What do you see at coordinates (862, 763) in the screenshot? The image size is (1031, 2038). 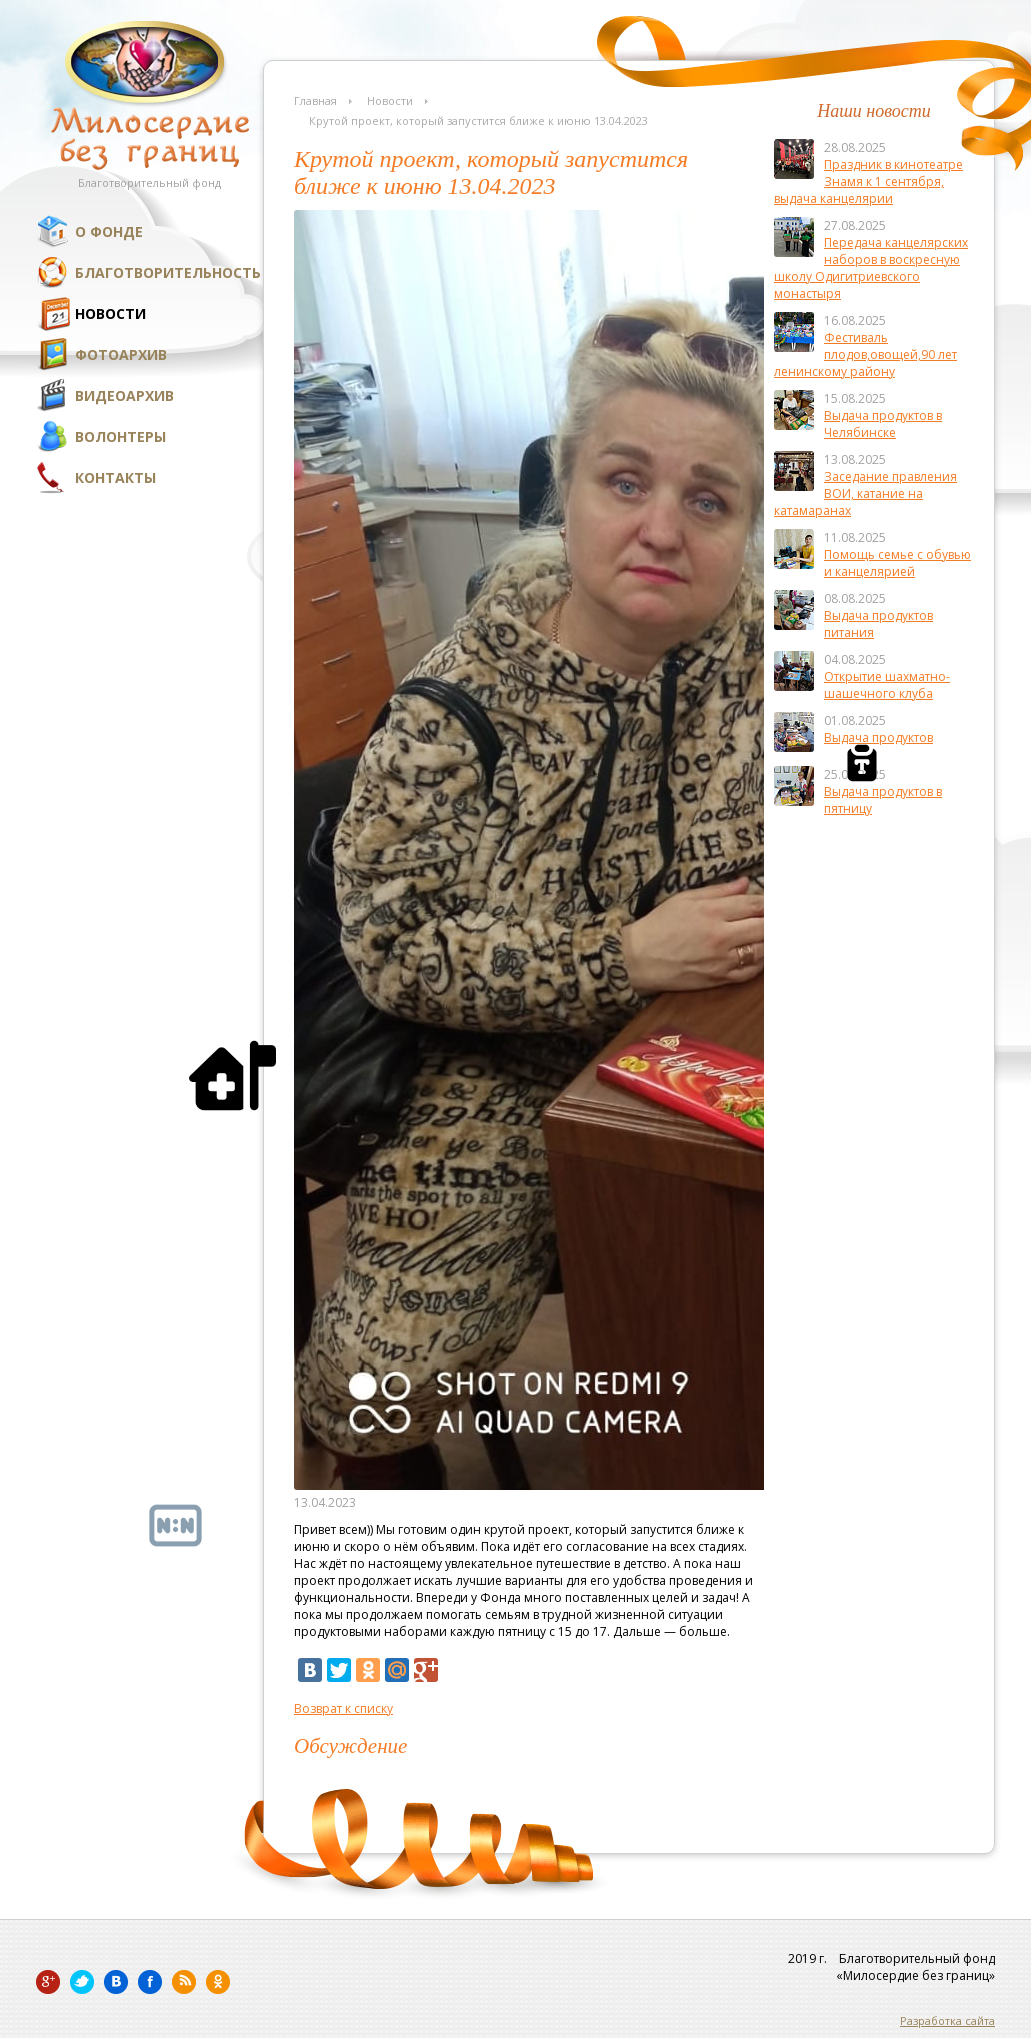 I see `access copied text formatting options` at bounding box center [862, 763].